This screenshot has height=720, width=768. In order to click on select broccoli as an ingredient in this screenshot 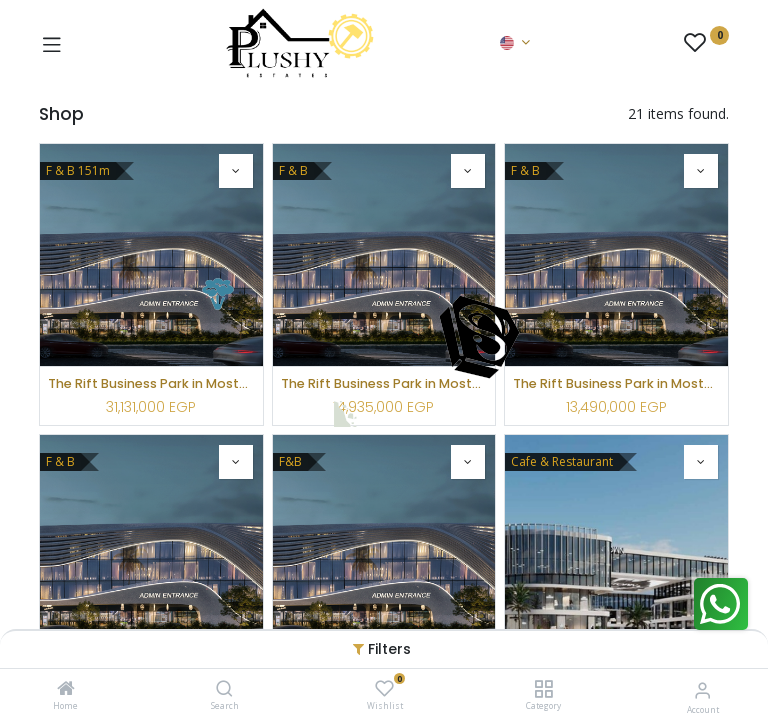, I will do `click(218, 294)`.